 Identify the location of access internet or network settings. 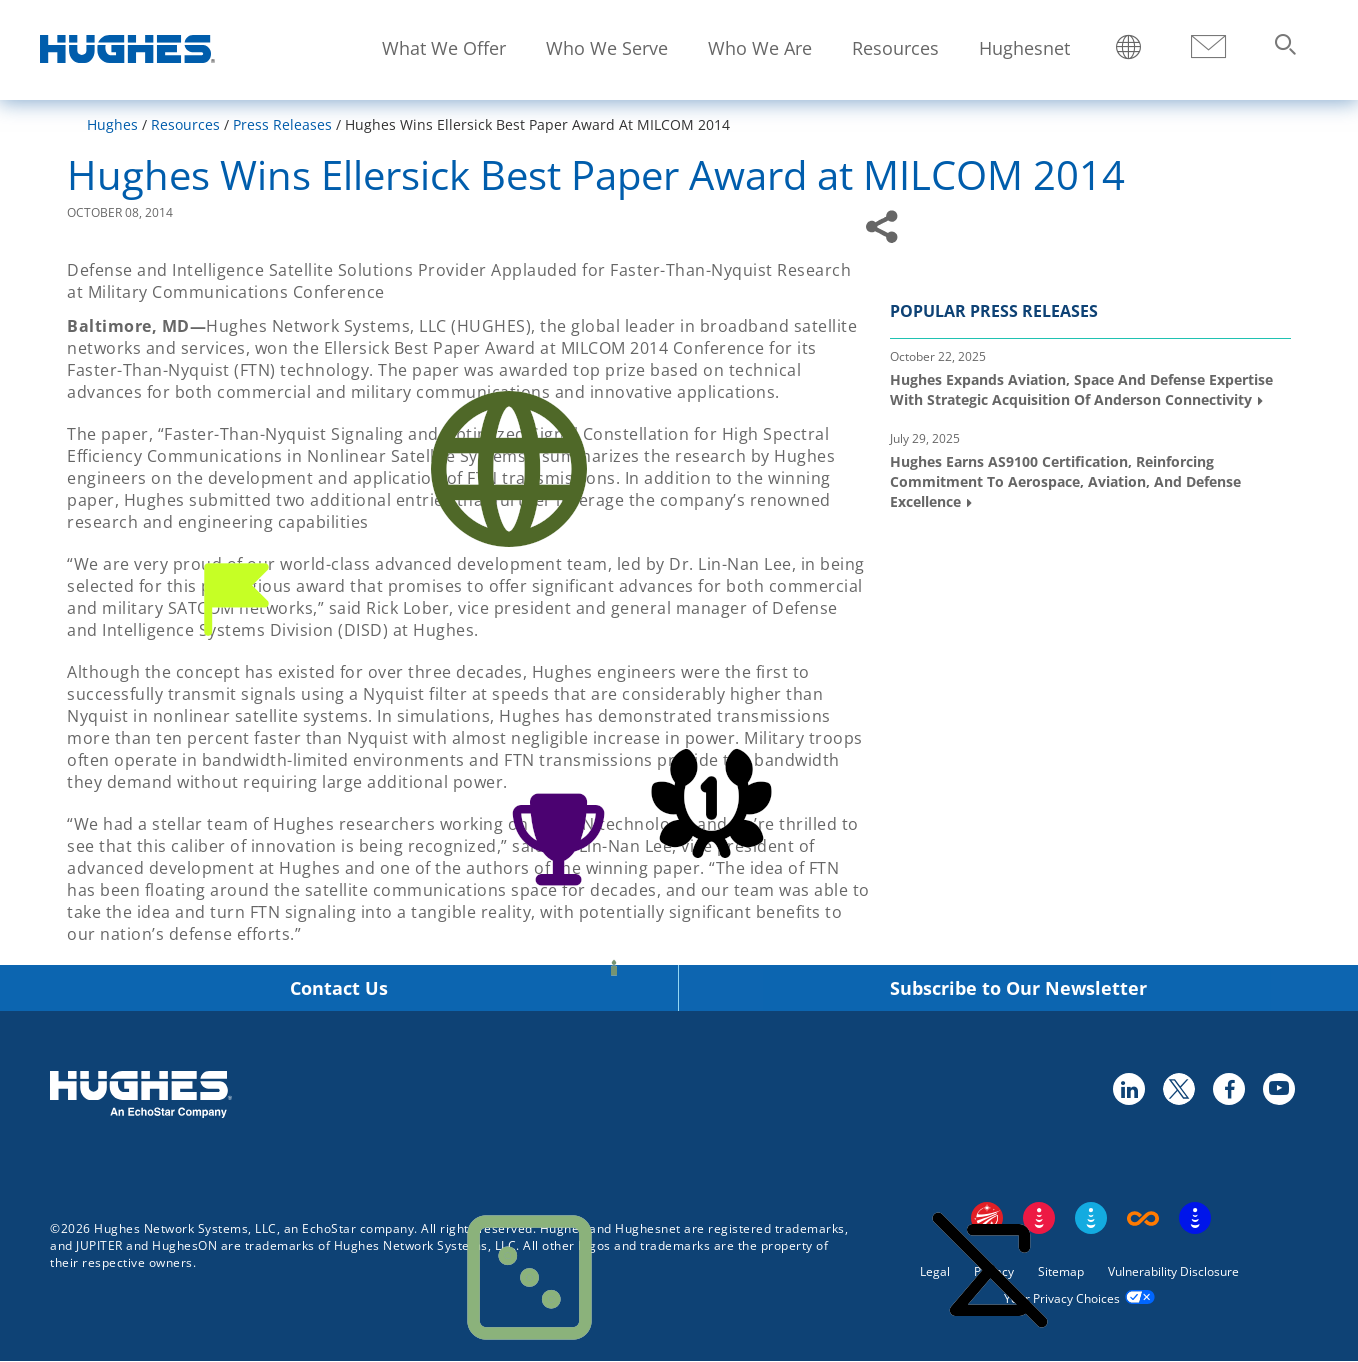
(509, 469).